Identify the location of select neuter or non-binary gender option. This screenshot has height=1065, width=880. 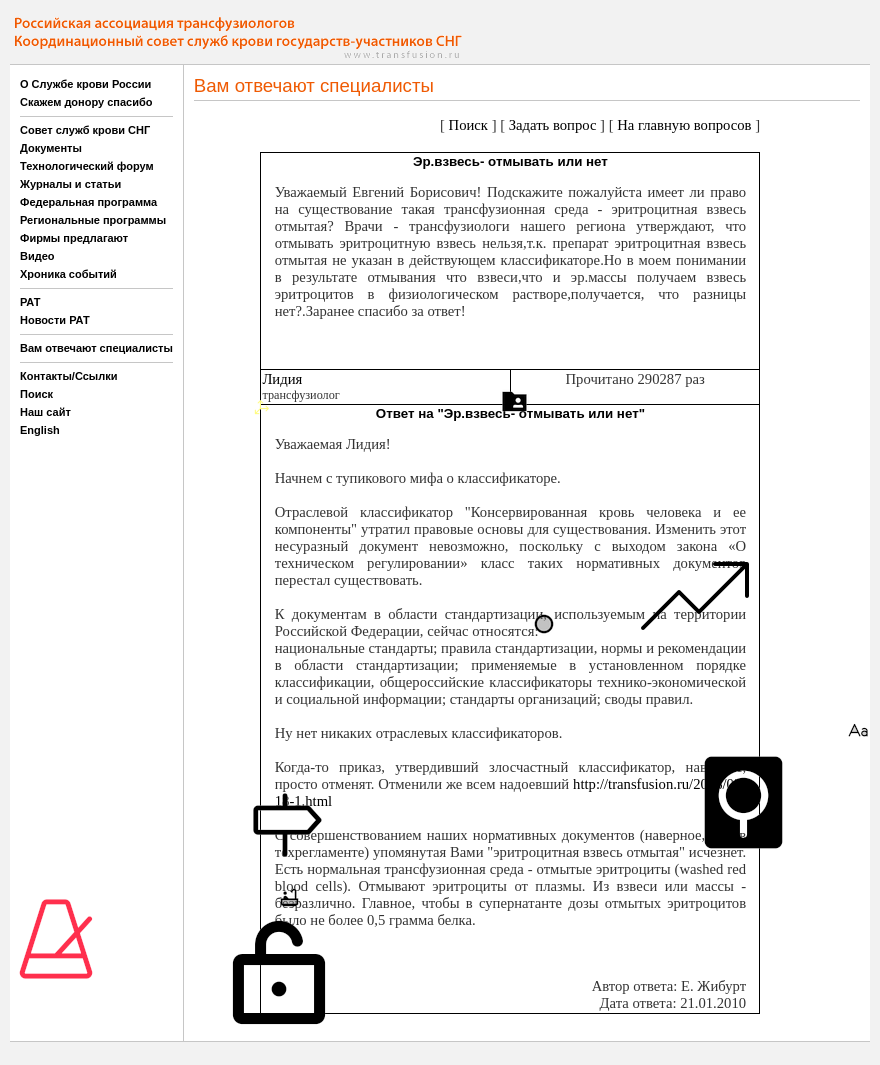
(743, 802).